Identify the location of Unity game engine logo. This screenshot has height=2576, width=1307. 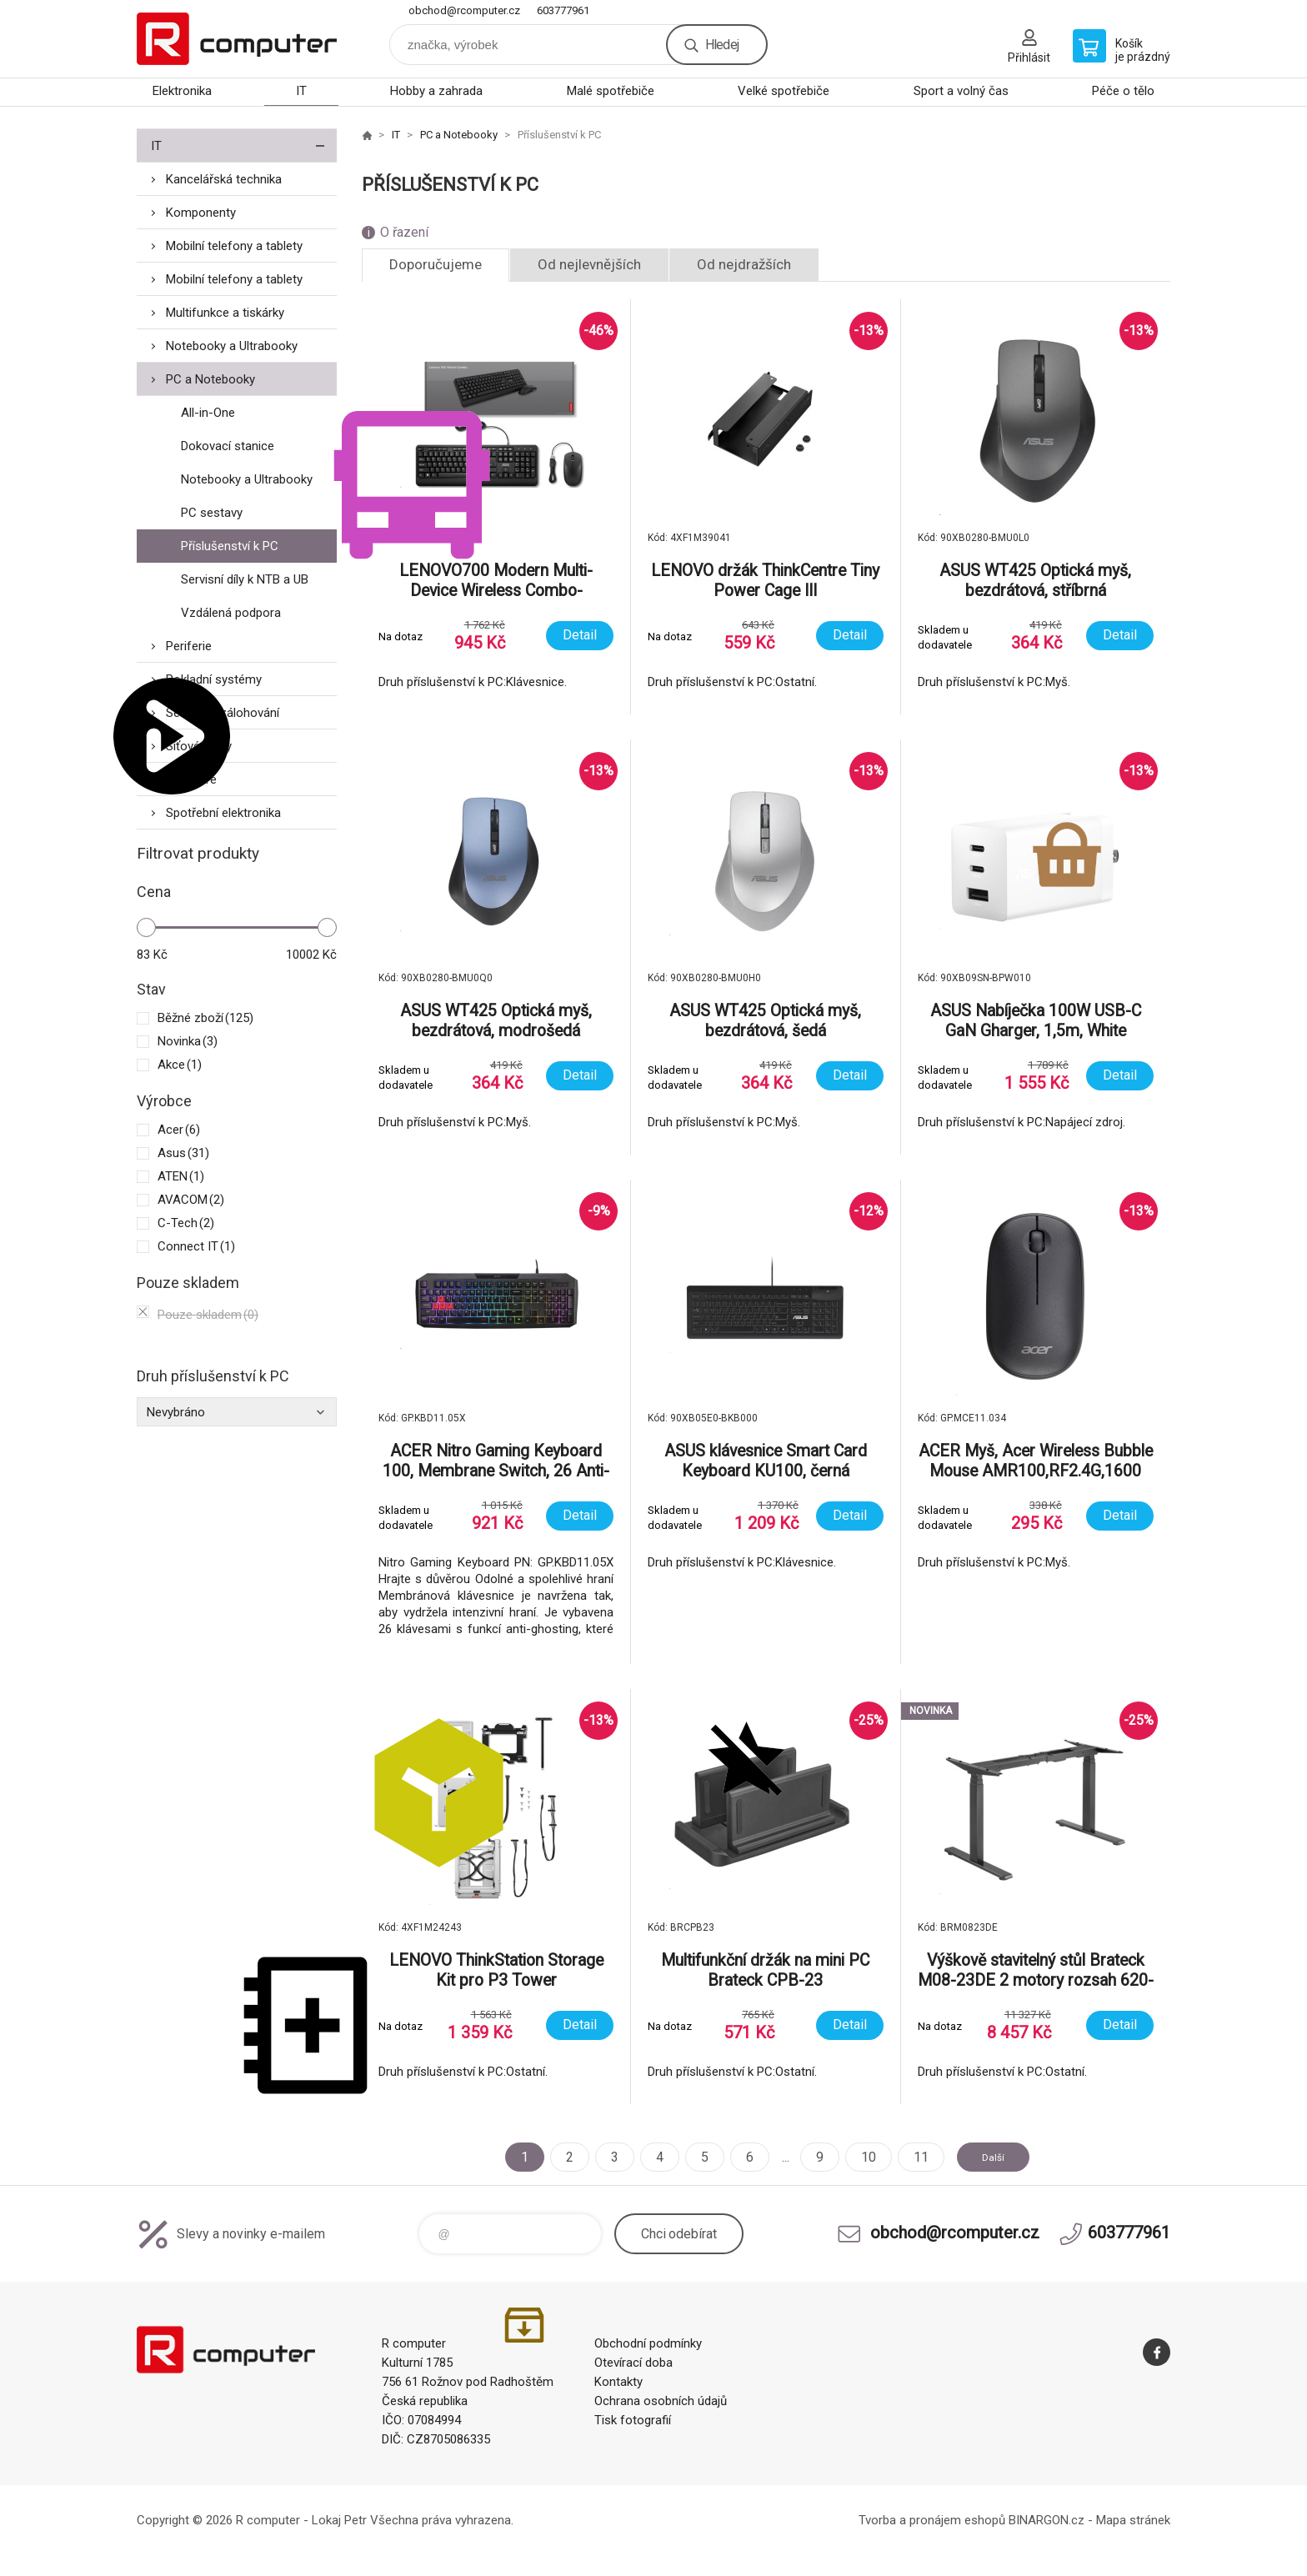
(438, 1792).